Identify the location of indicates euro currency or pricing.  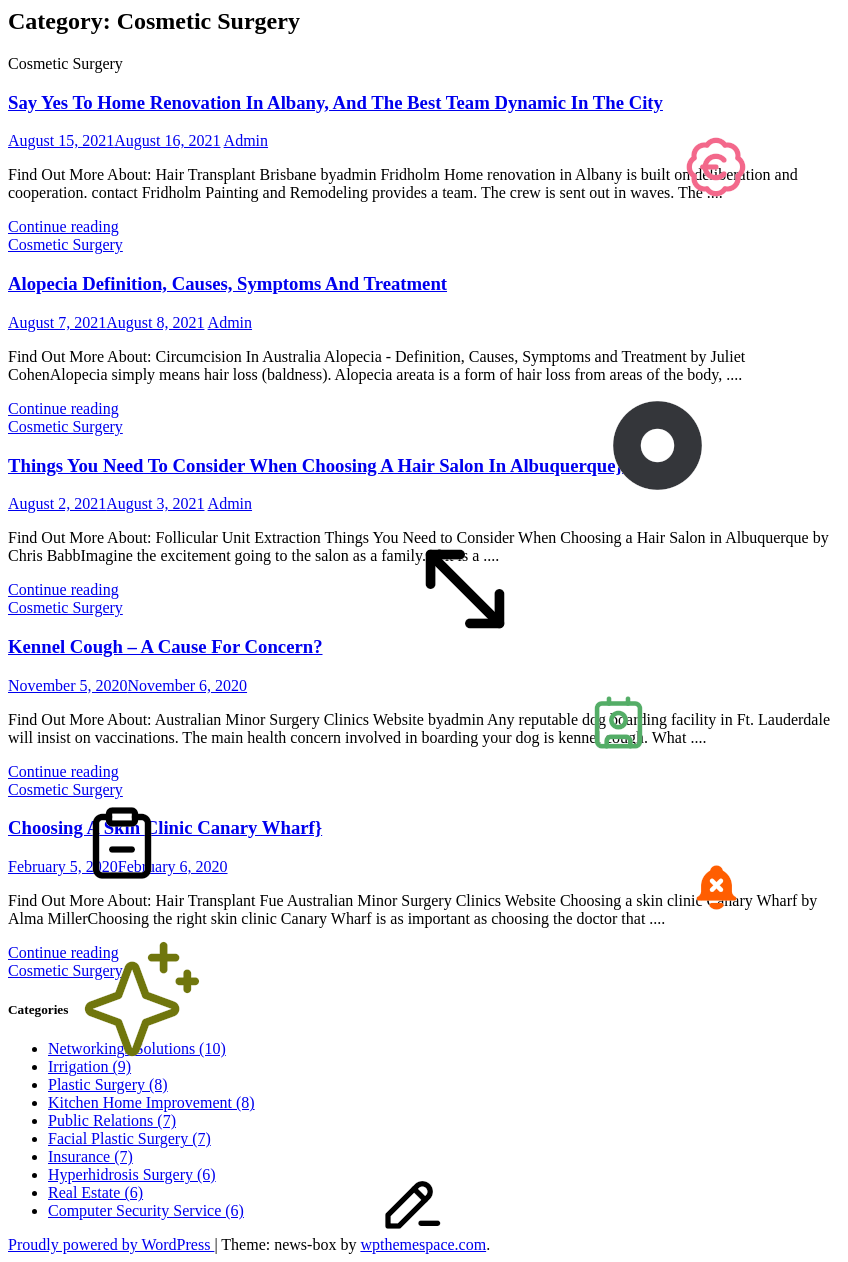
(716, 167).